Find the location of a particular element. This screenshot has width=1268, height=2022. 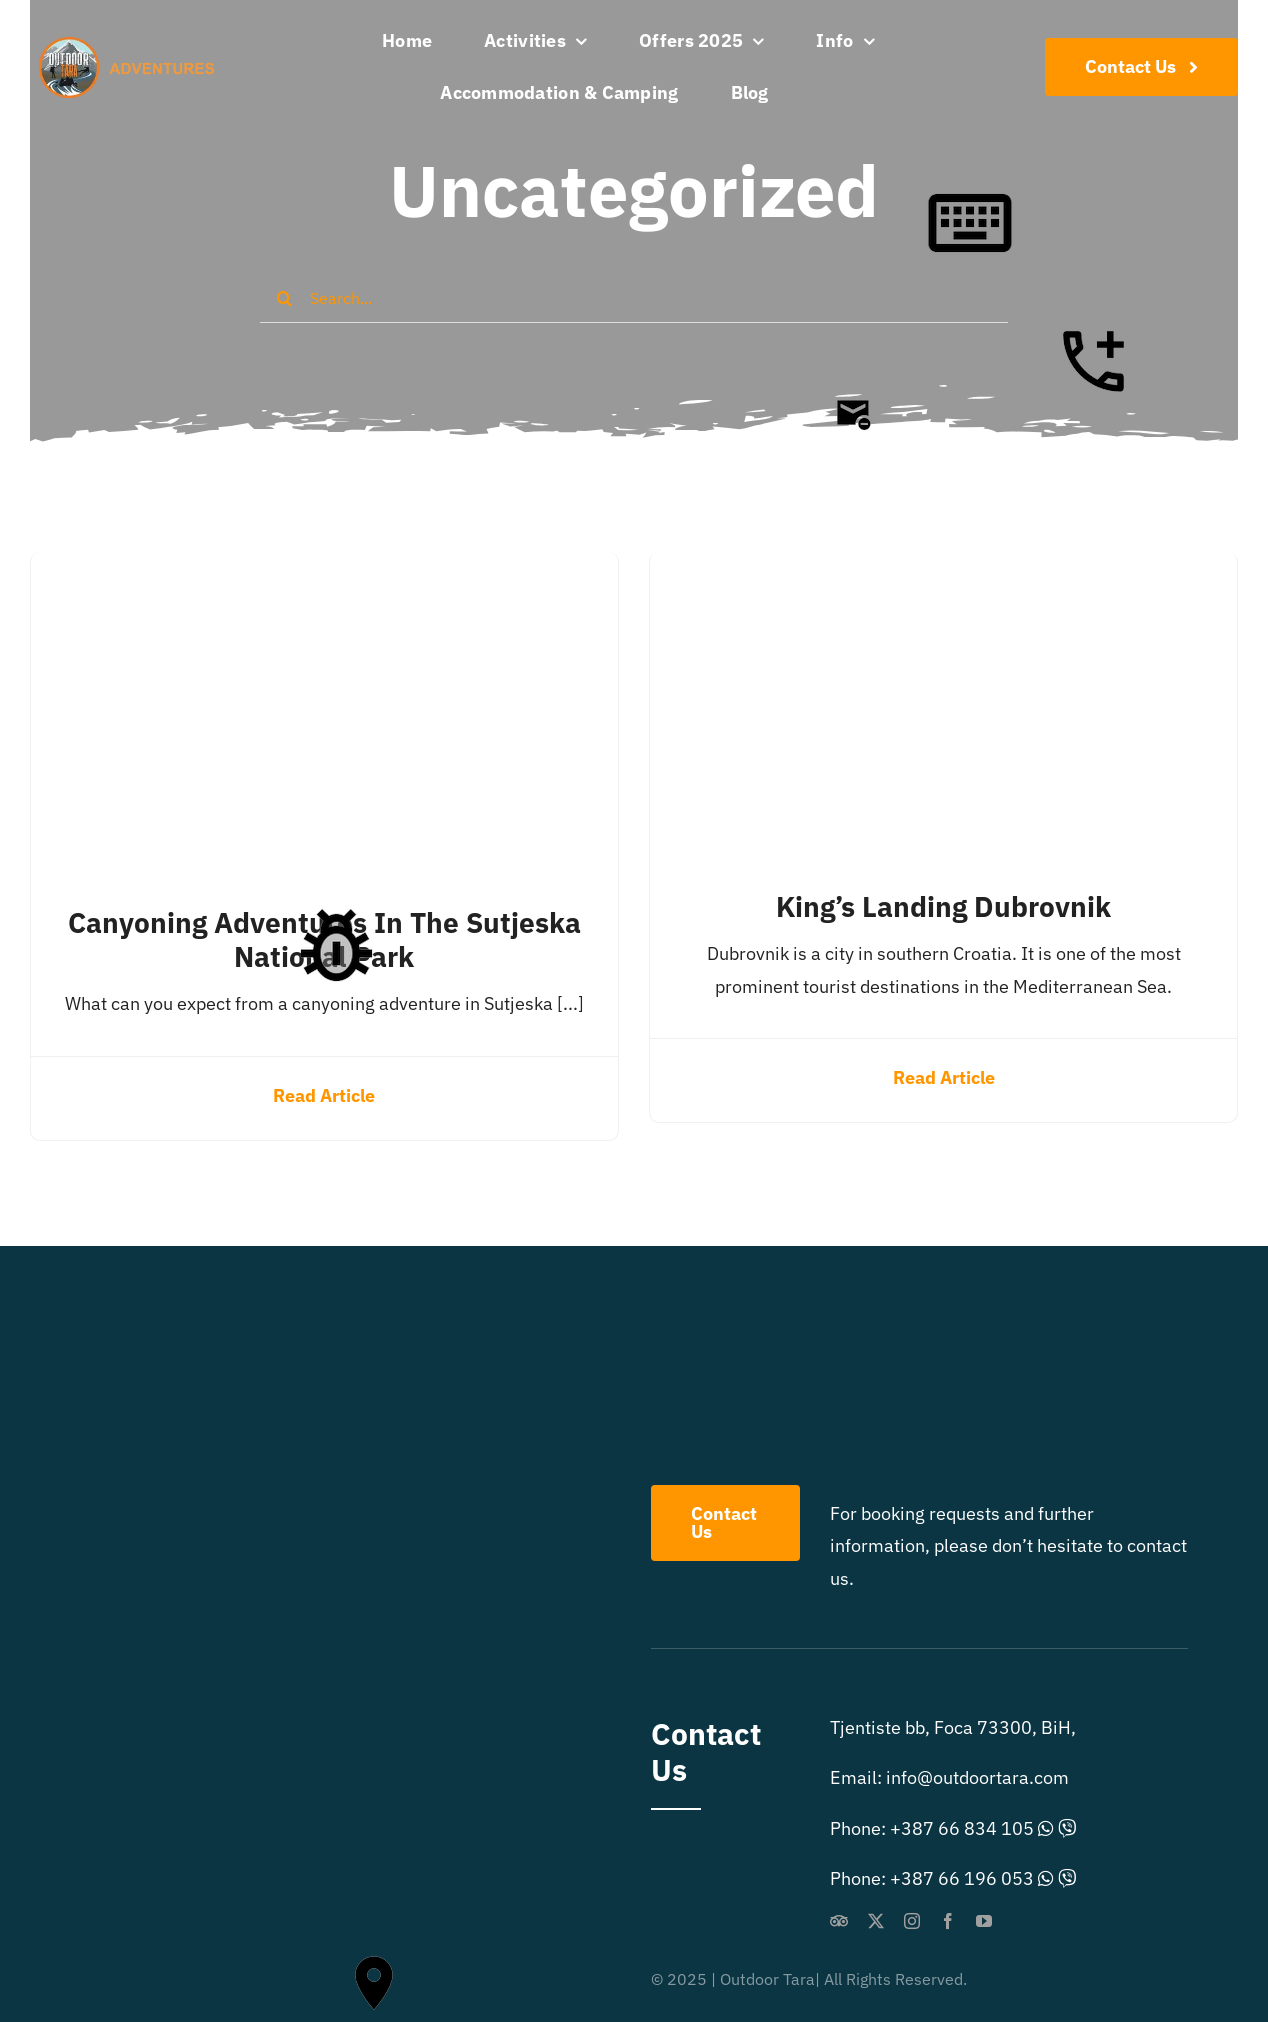

unsubscribe from a mailing list is located at coordinates (853, 416).